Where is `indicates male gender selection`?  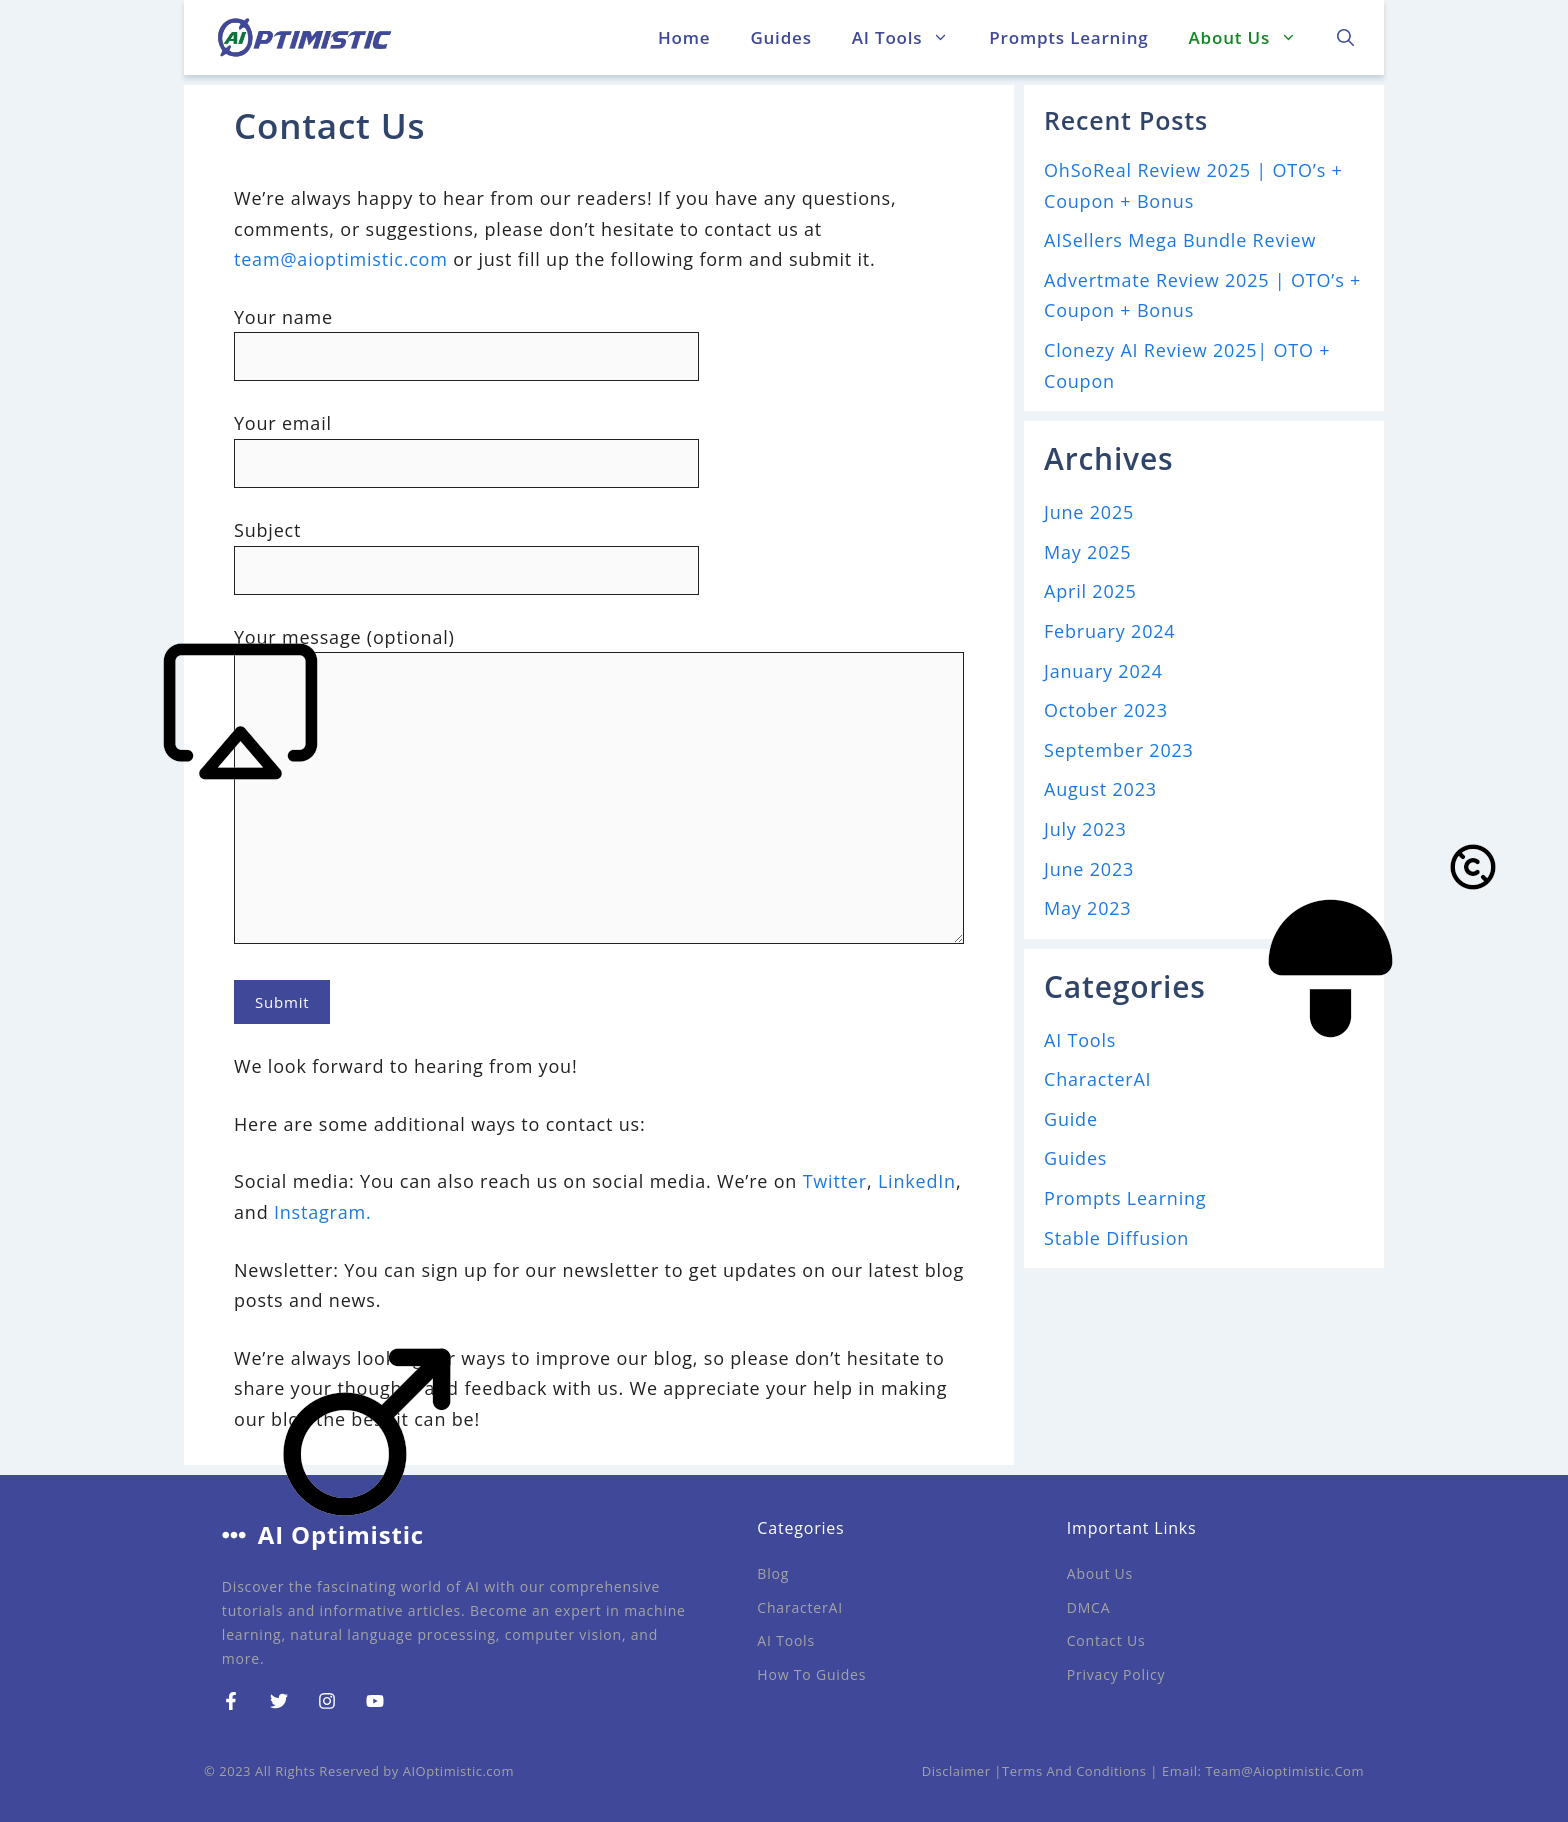 indicates male gender selection is located at coordinates (362, 1436).